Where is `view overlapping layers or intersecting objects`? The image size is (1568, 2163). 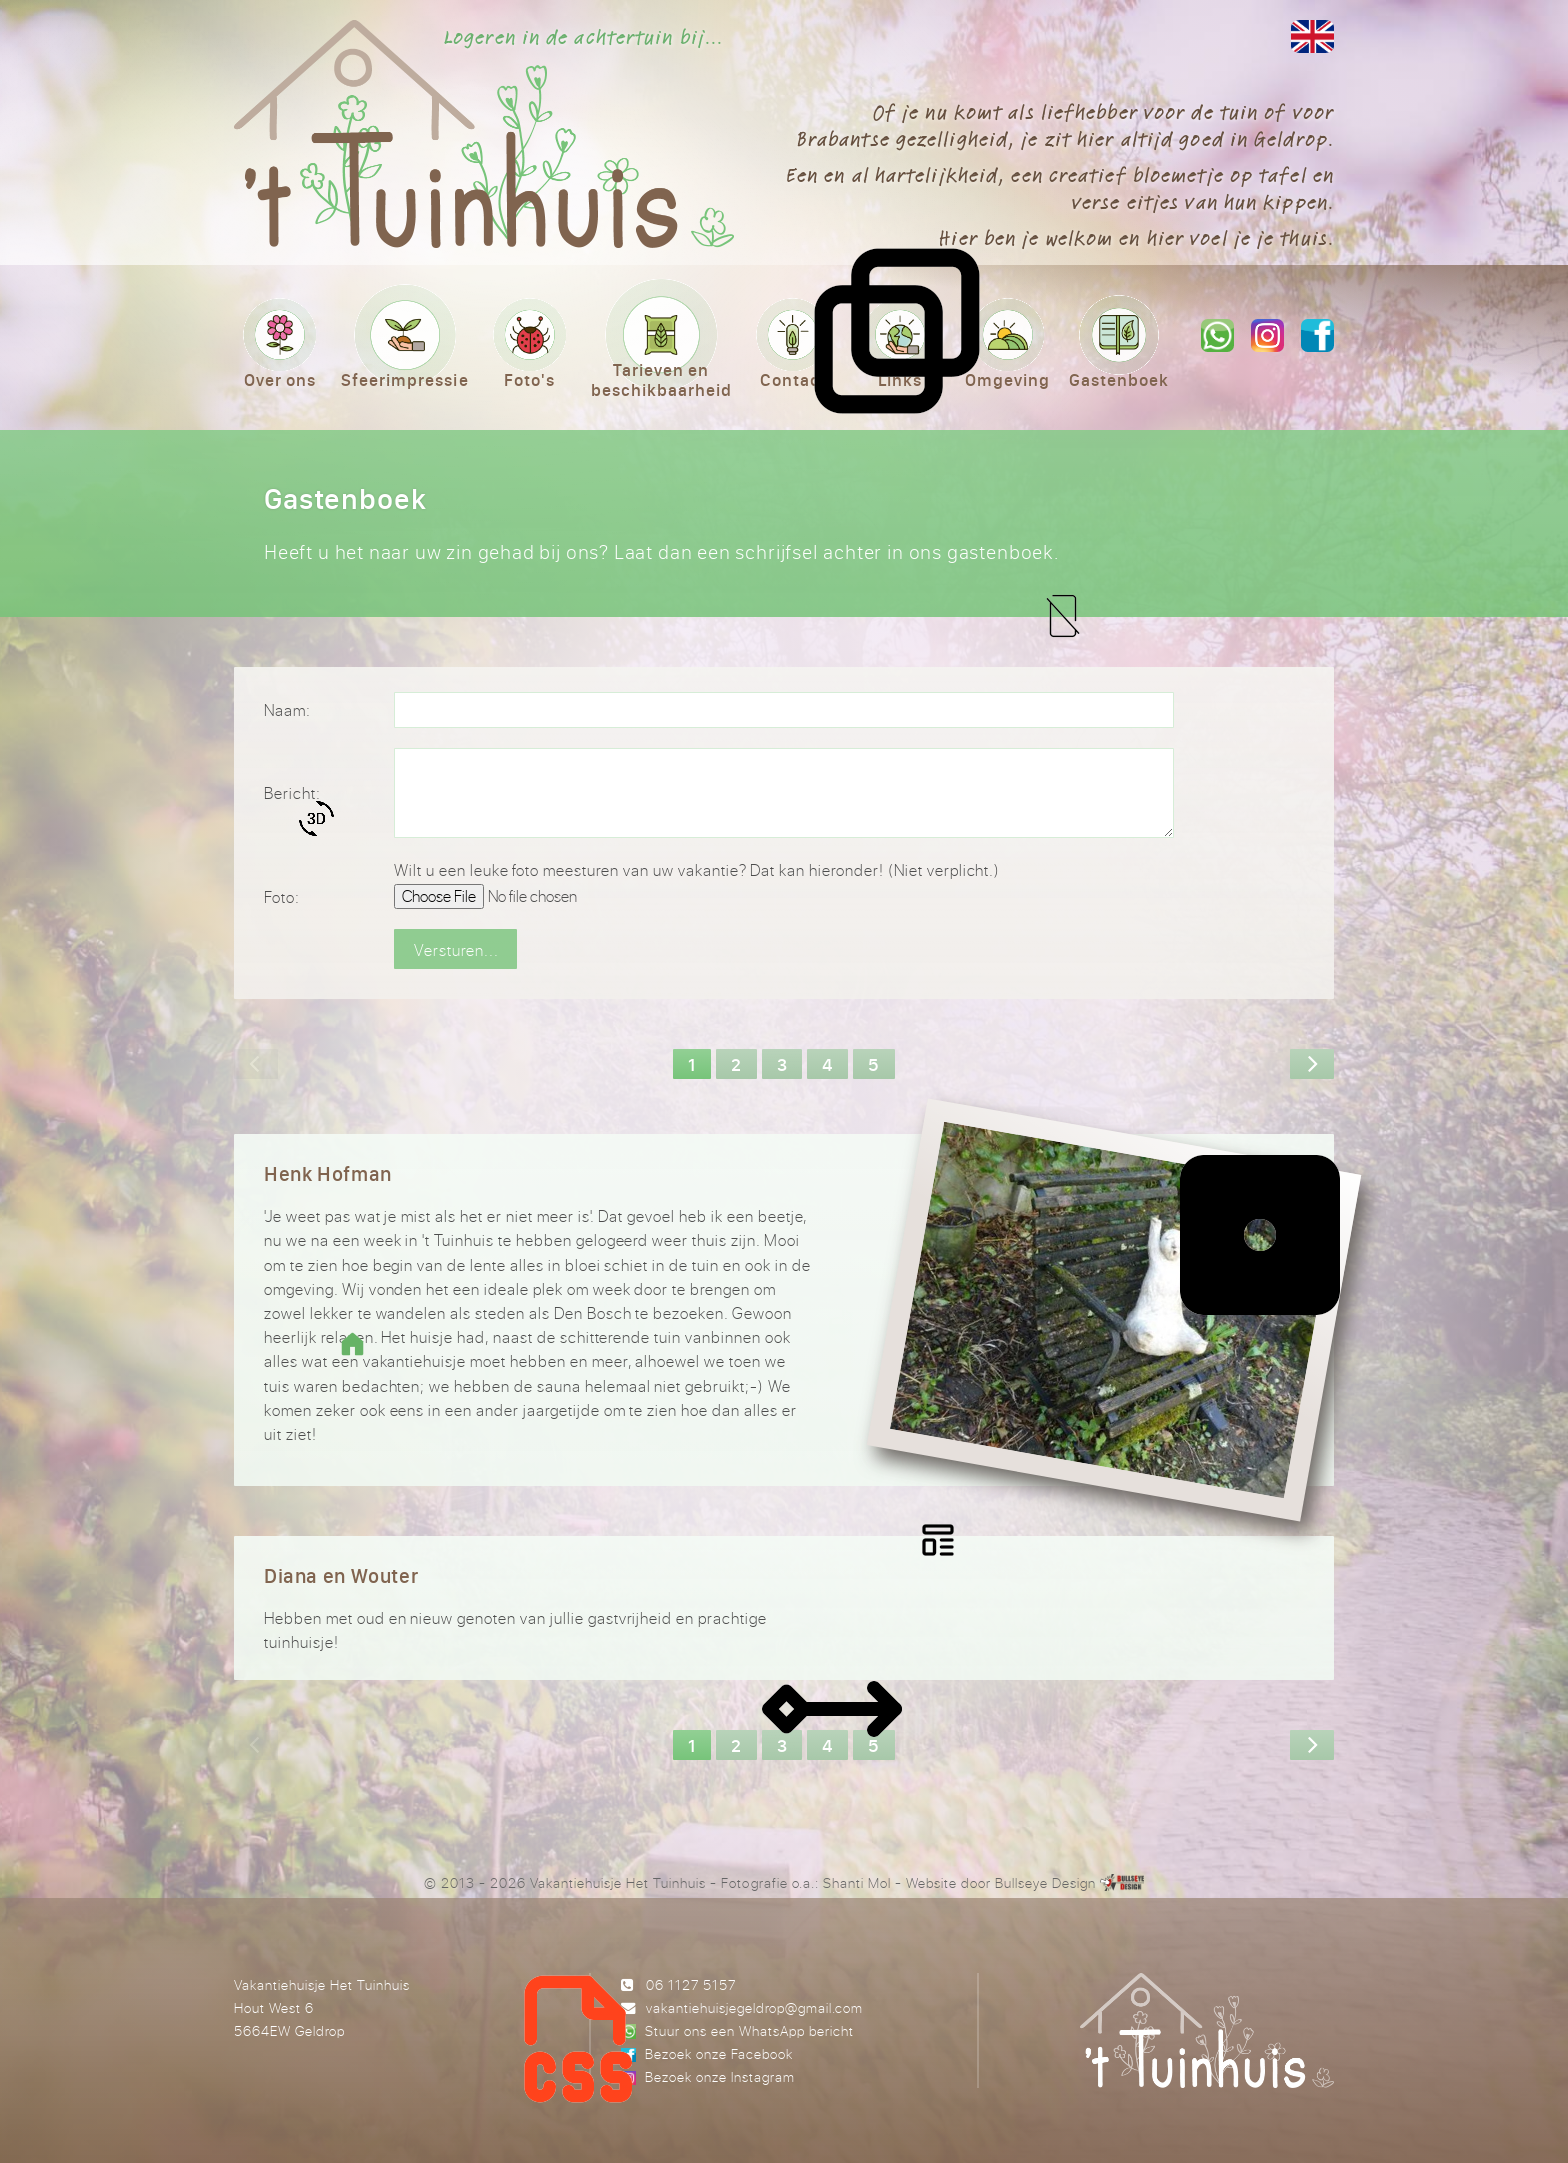
view overlapping layers or intersecting objects is located at coordinates (897, 331).